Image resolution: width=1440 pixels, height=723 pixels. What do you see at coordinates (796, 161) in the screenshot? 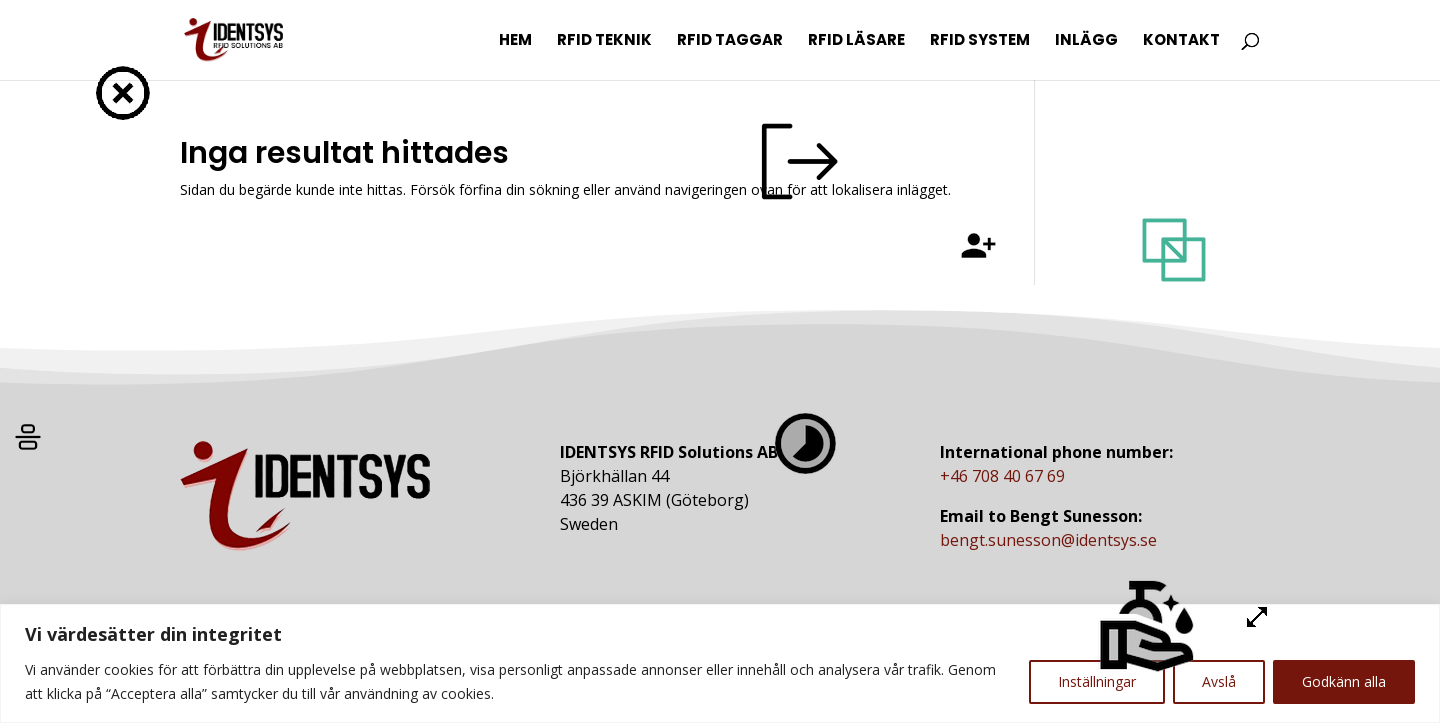
I see `sign out of your account` at bounding box center [796, 161].